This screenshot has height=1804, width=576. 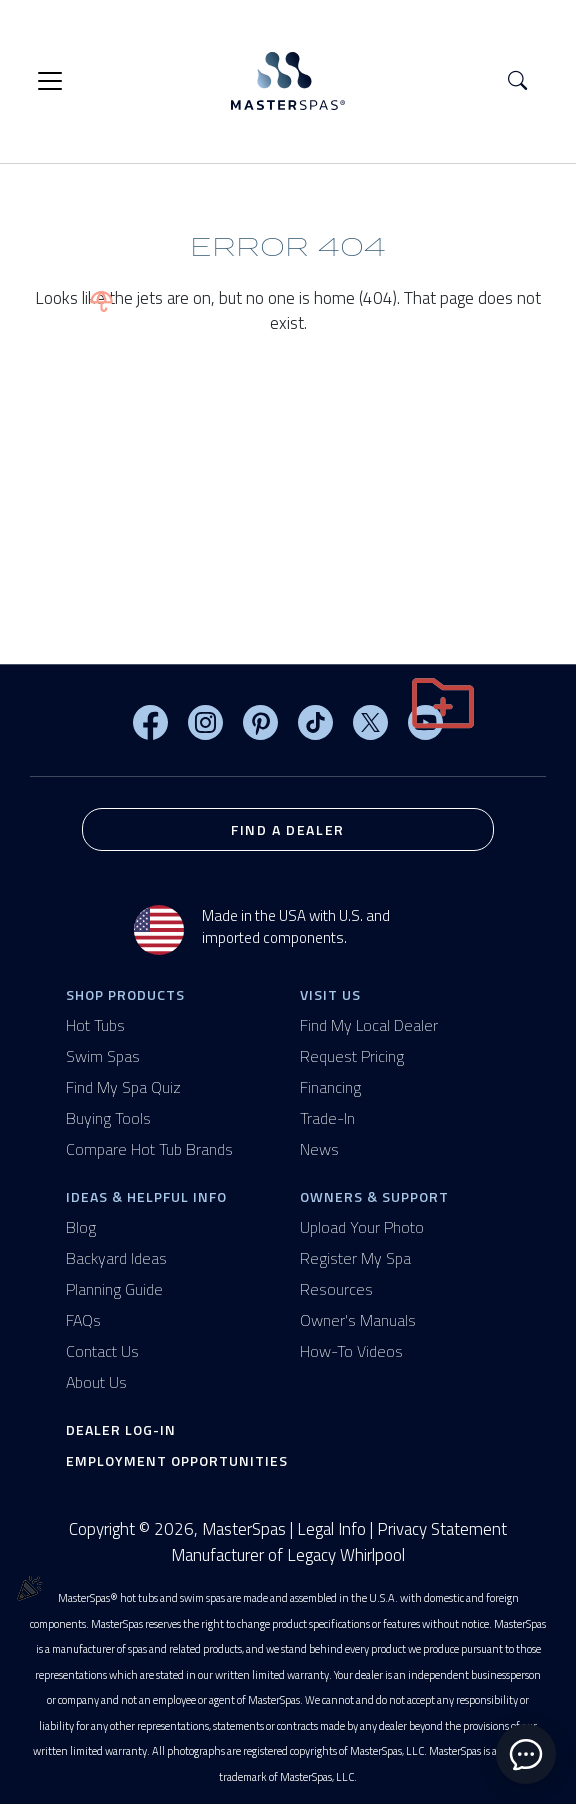 What do you see at coordinates (443, 702) in the screenshot?
I see `create a new folder` at bounding box center [443, 702].